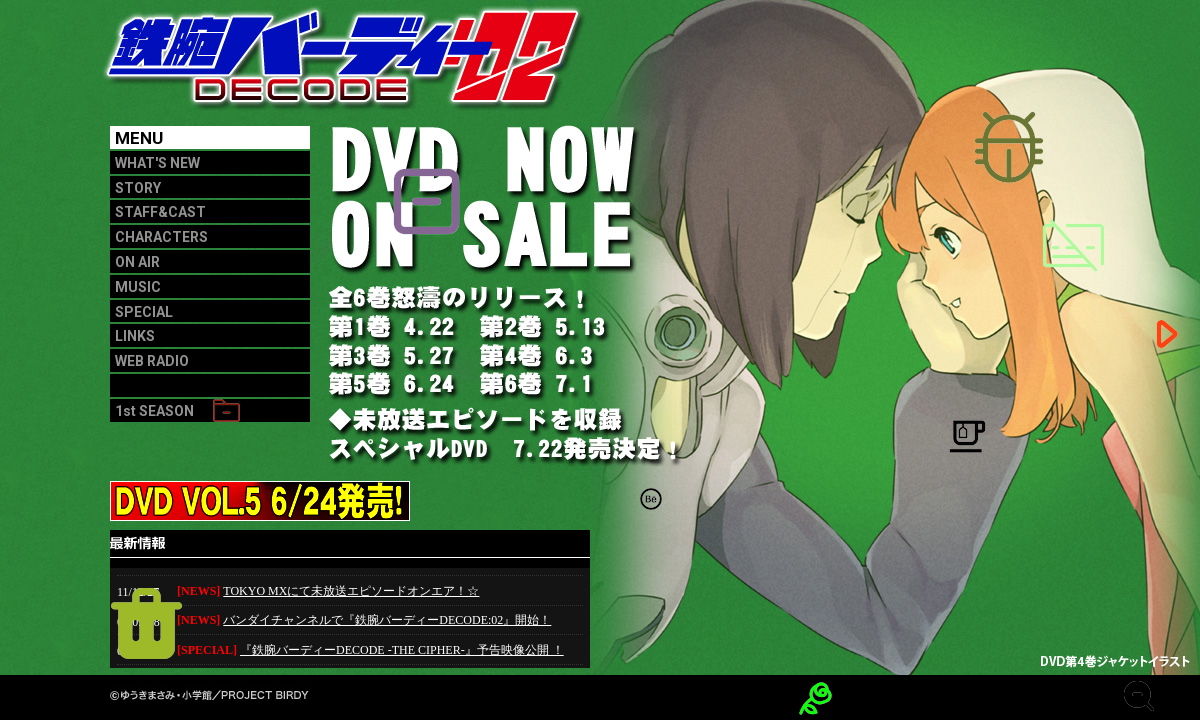 The width and height of the screenshot is (1200, 720). What do you see at coordinates (1139, 696) in the screenshot?
I see `zoom out or reduce magnification` at bounding box center [1139, 696].